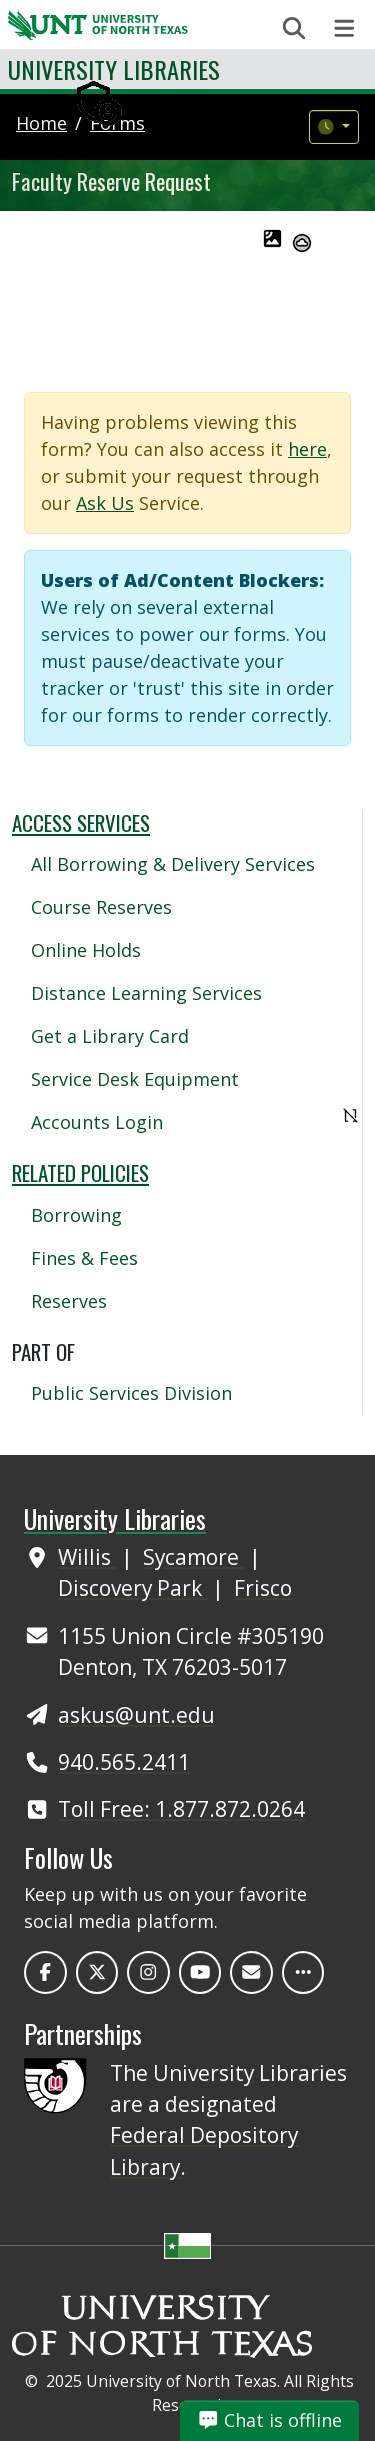  What do you see at coordinates (350, 1115) in the screenshot?
I see `disable code block or syntax formatting` at bounding box center [350, 1115].